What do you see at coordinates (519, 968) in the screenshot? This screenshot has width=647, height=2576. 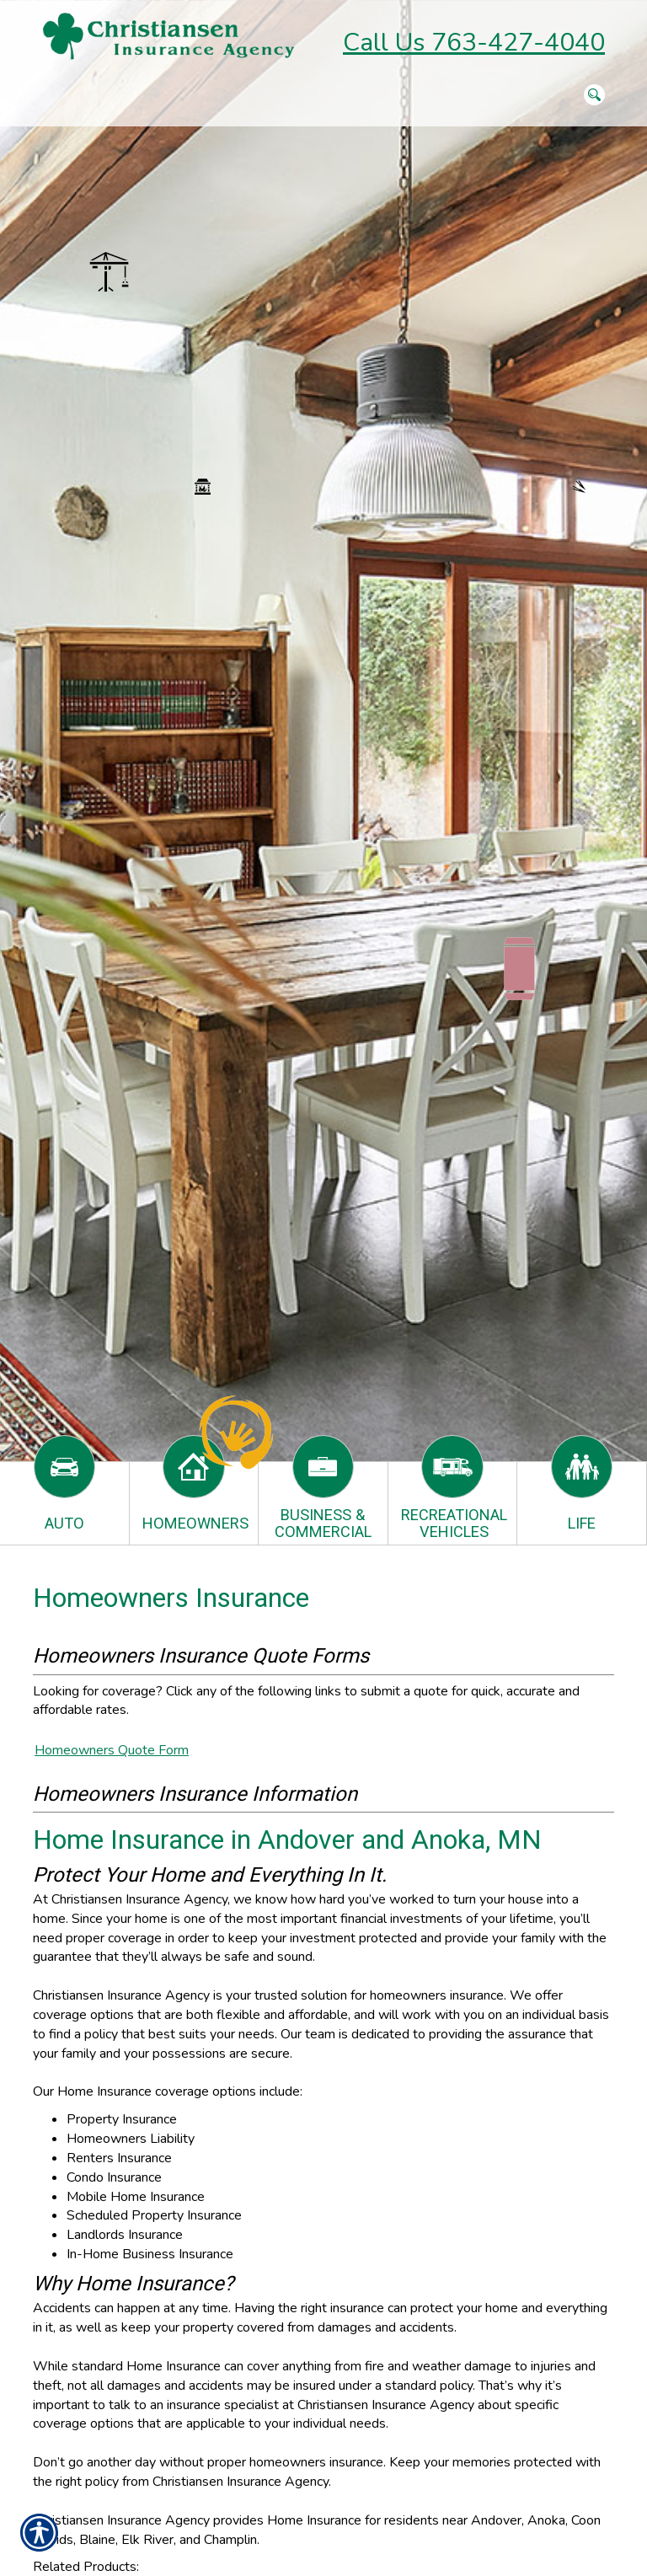 I see `select a beverage or drink item` at bounding box center [519, 968].